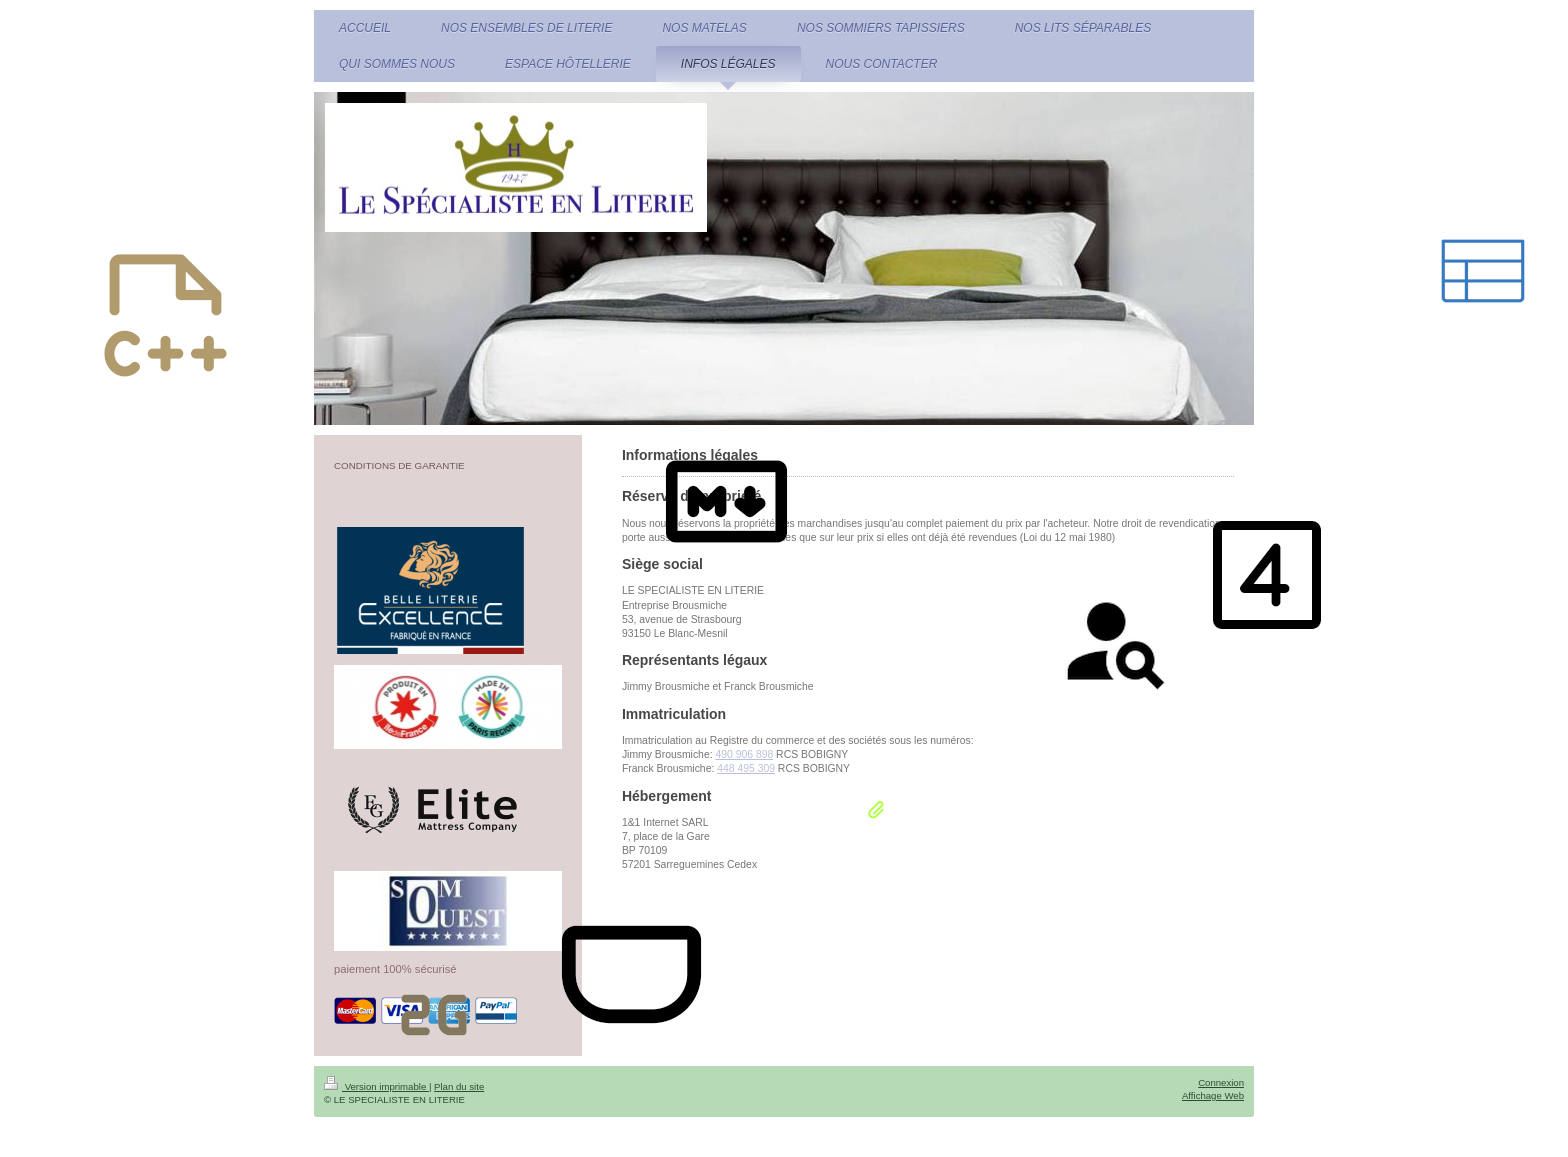 The height and width of the screenshot is (1157, 1568). Describe the element at coordinates (1483, 271) in the screenshot. I see `view data in table format` at that location.